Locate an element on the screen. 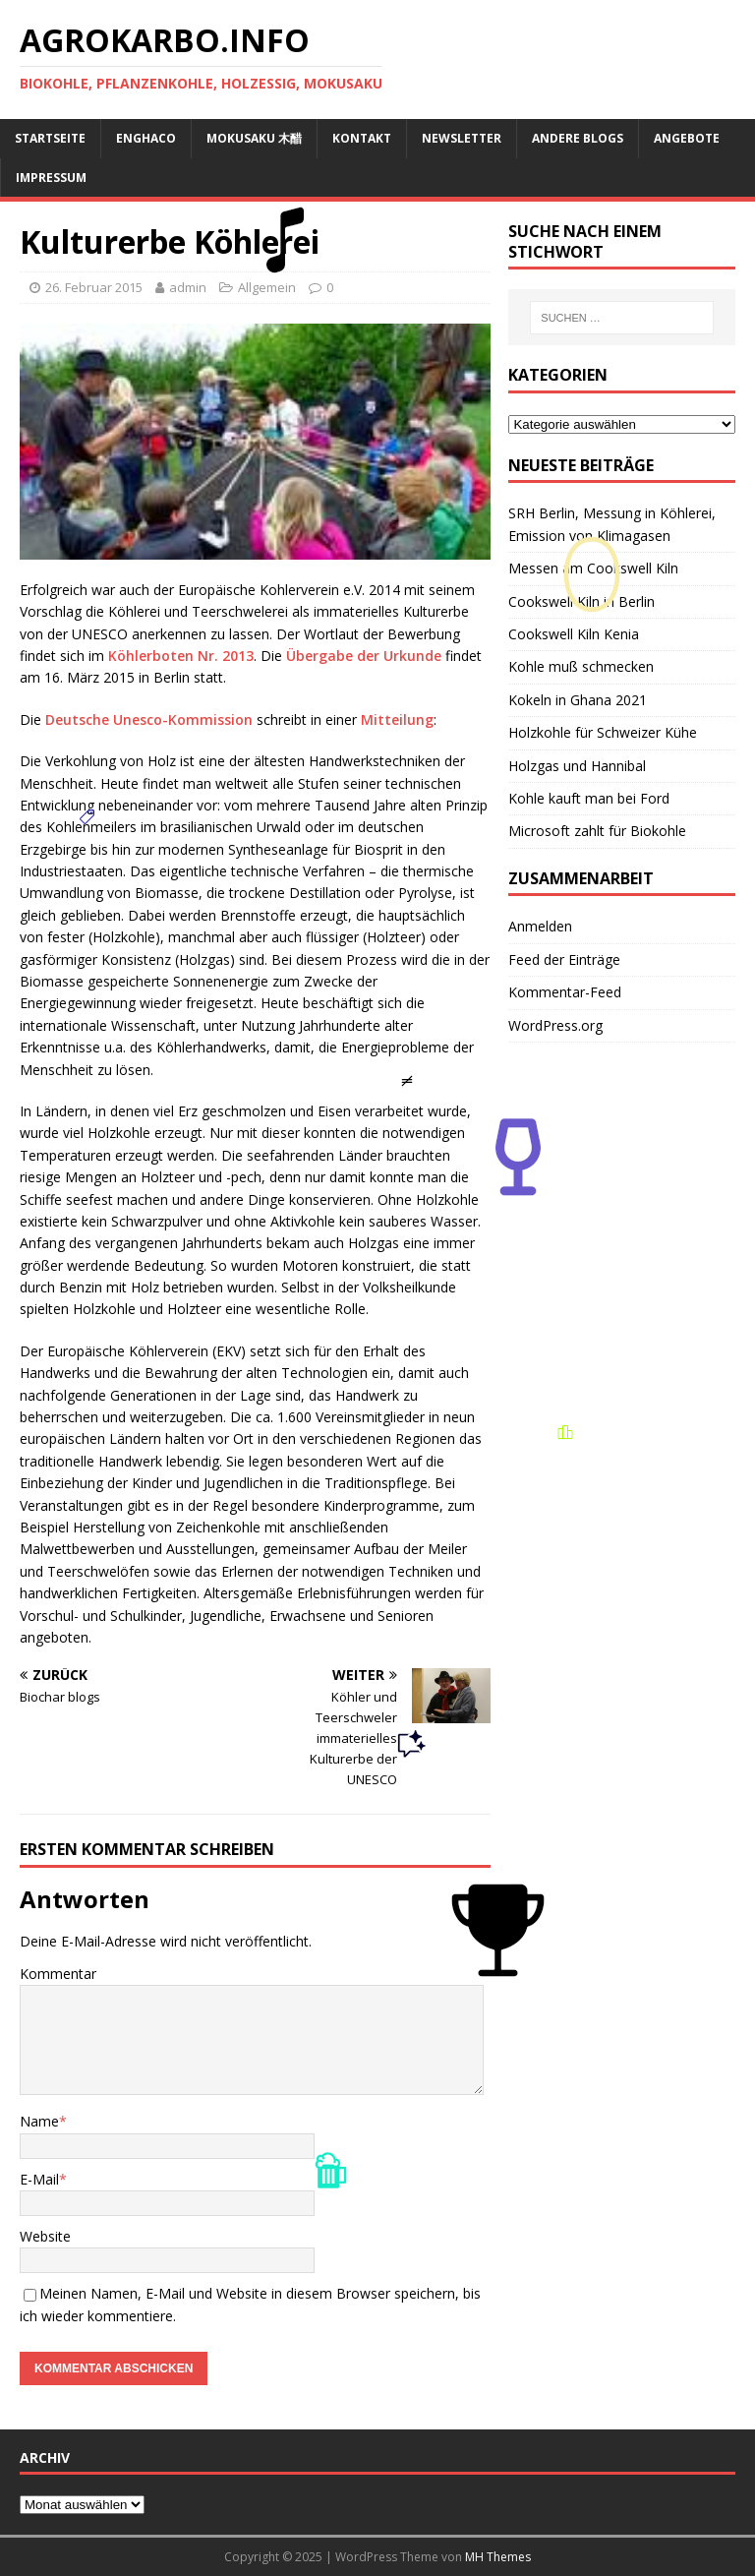 The height and width of the screenshot is (2576, 755). start an AI-powered chat conversation is located at coordinates (411, 1745).